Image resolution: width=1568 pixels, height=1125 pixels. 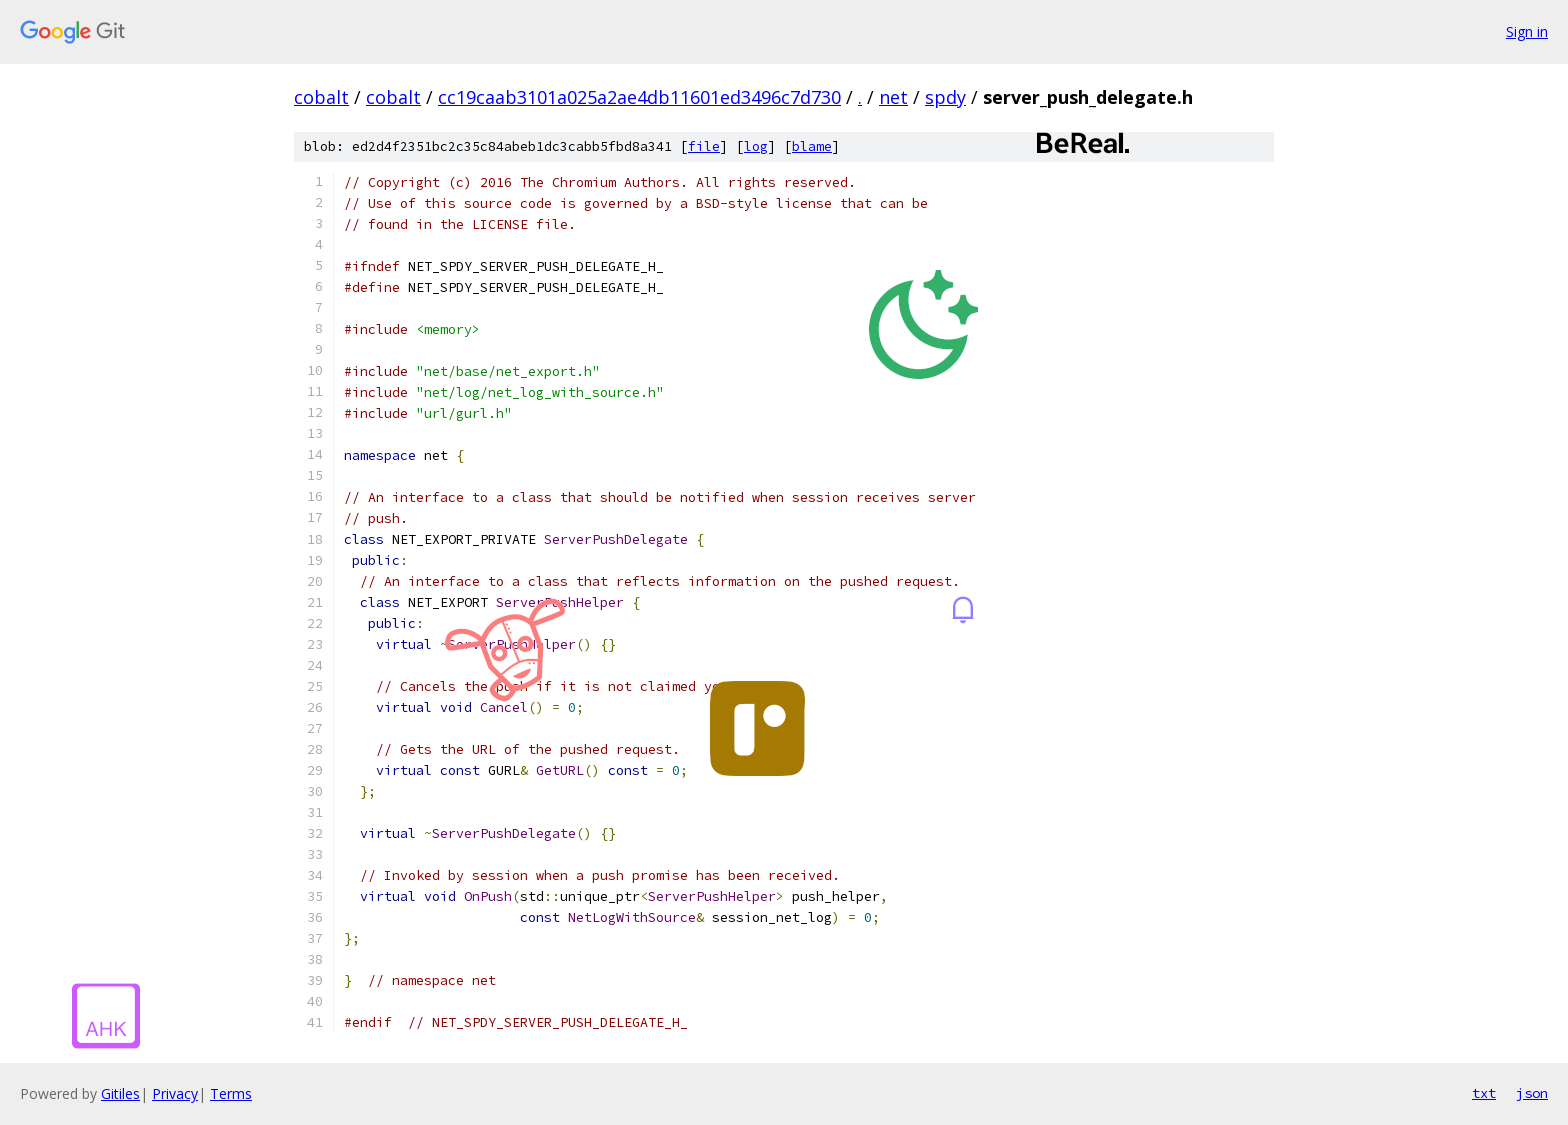 I want to click on visit tindie marketplace, so click(x=505, y=650).